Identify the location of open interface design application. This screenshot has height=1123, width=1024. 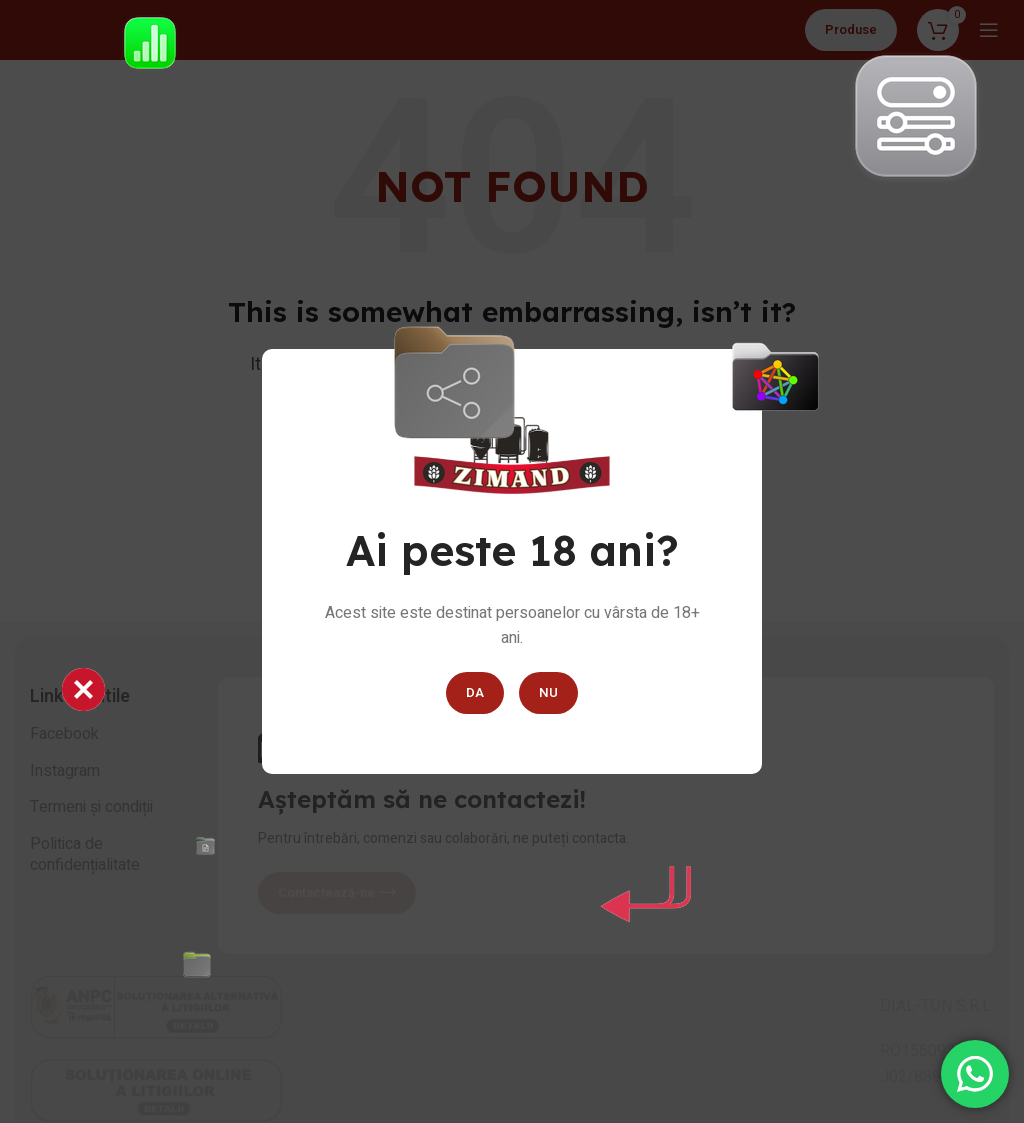
(916, 116).